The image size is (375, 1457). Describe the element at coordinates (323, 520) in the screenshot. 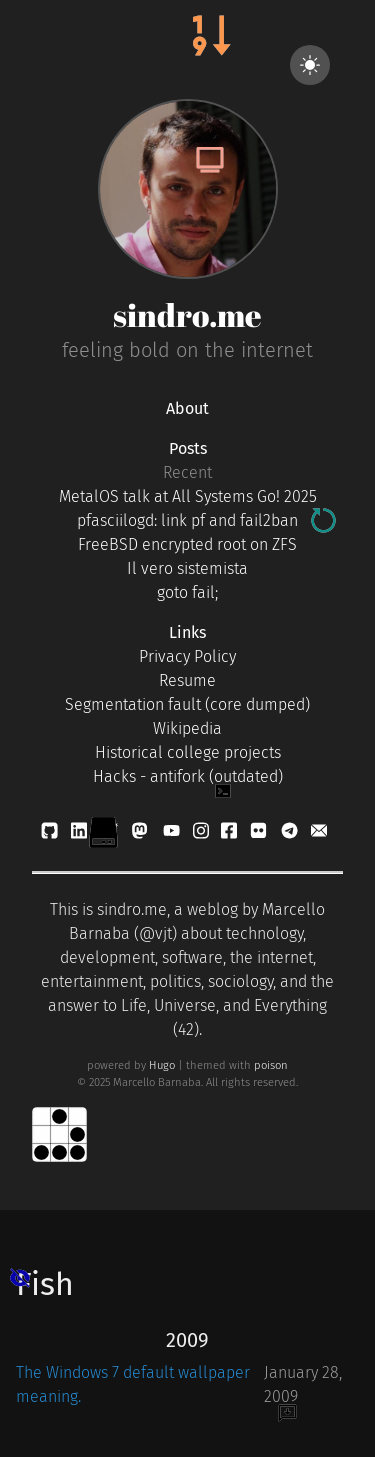

I see `reset or refresh to original state` at that location.